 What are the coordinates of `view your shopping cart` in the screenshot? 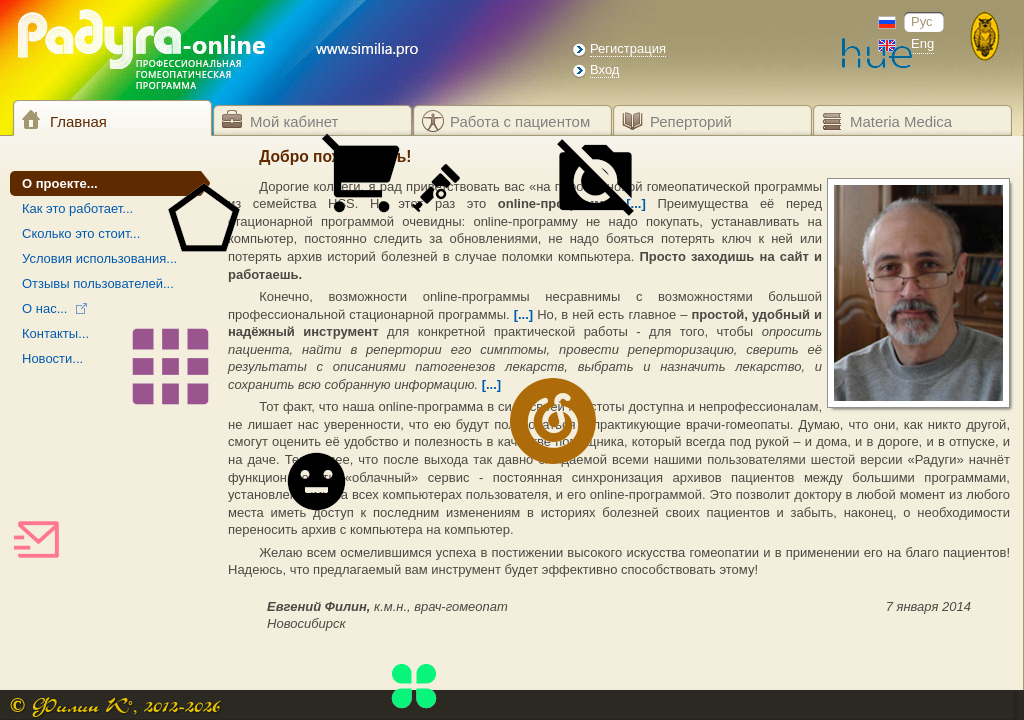 It's located at (363, 171).